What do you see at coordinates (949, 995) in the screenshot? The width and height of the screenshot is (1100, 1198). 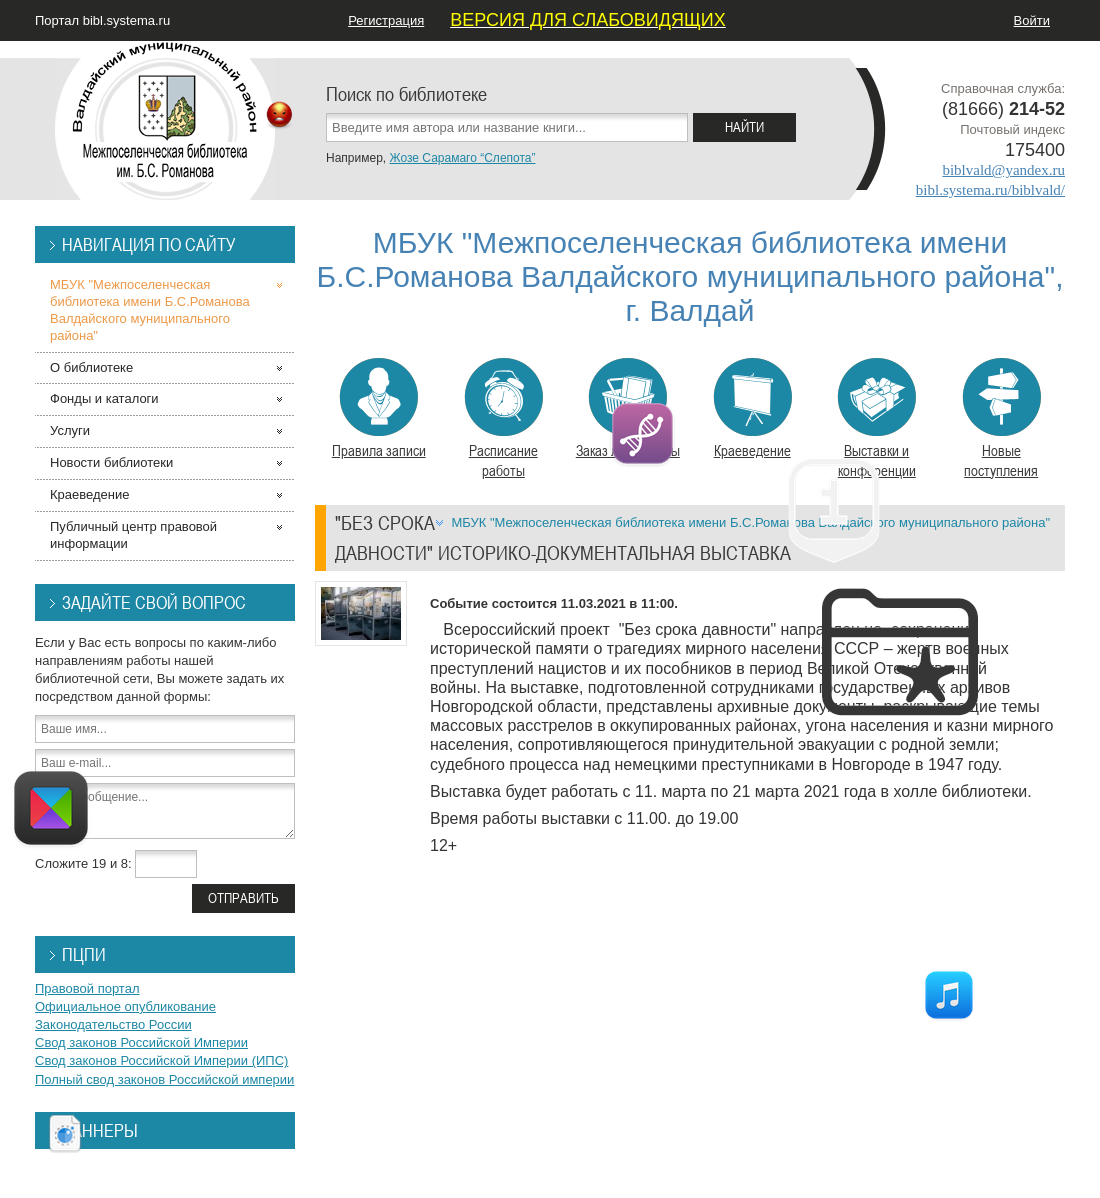 I see `open playmymusic app` at bounding box center [949, 995].